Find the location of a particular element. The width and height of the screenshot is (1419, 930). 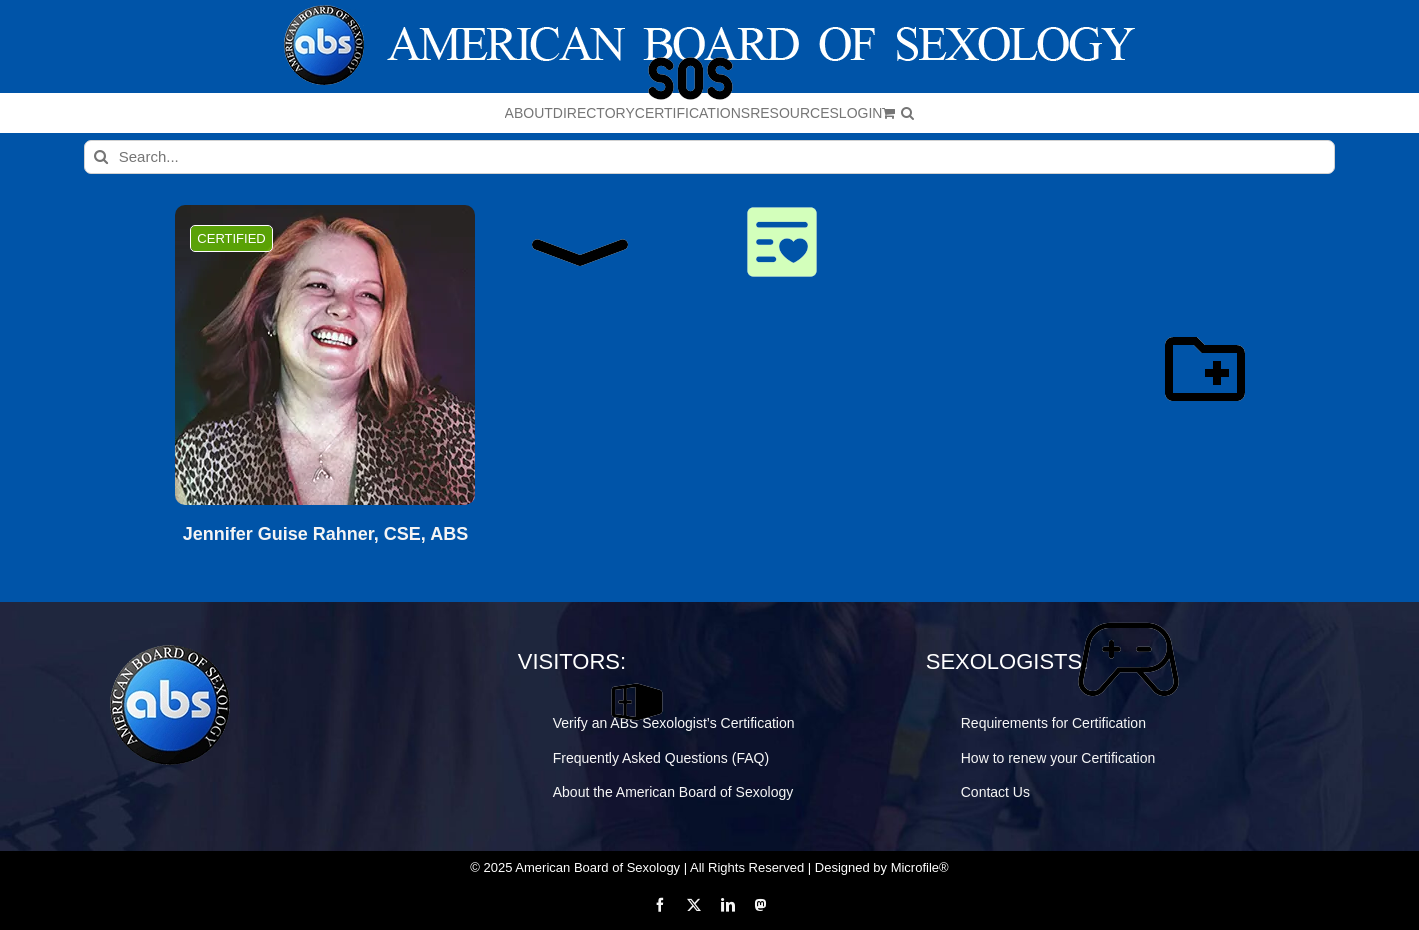

access games or gaming features is located at coordinates (1128, 659).